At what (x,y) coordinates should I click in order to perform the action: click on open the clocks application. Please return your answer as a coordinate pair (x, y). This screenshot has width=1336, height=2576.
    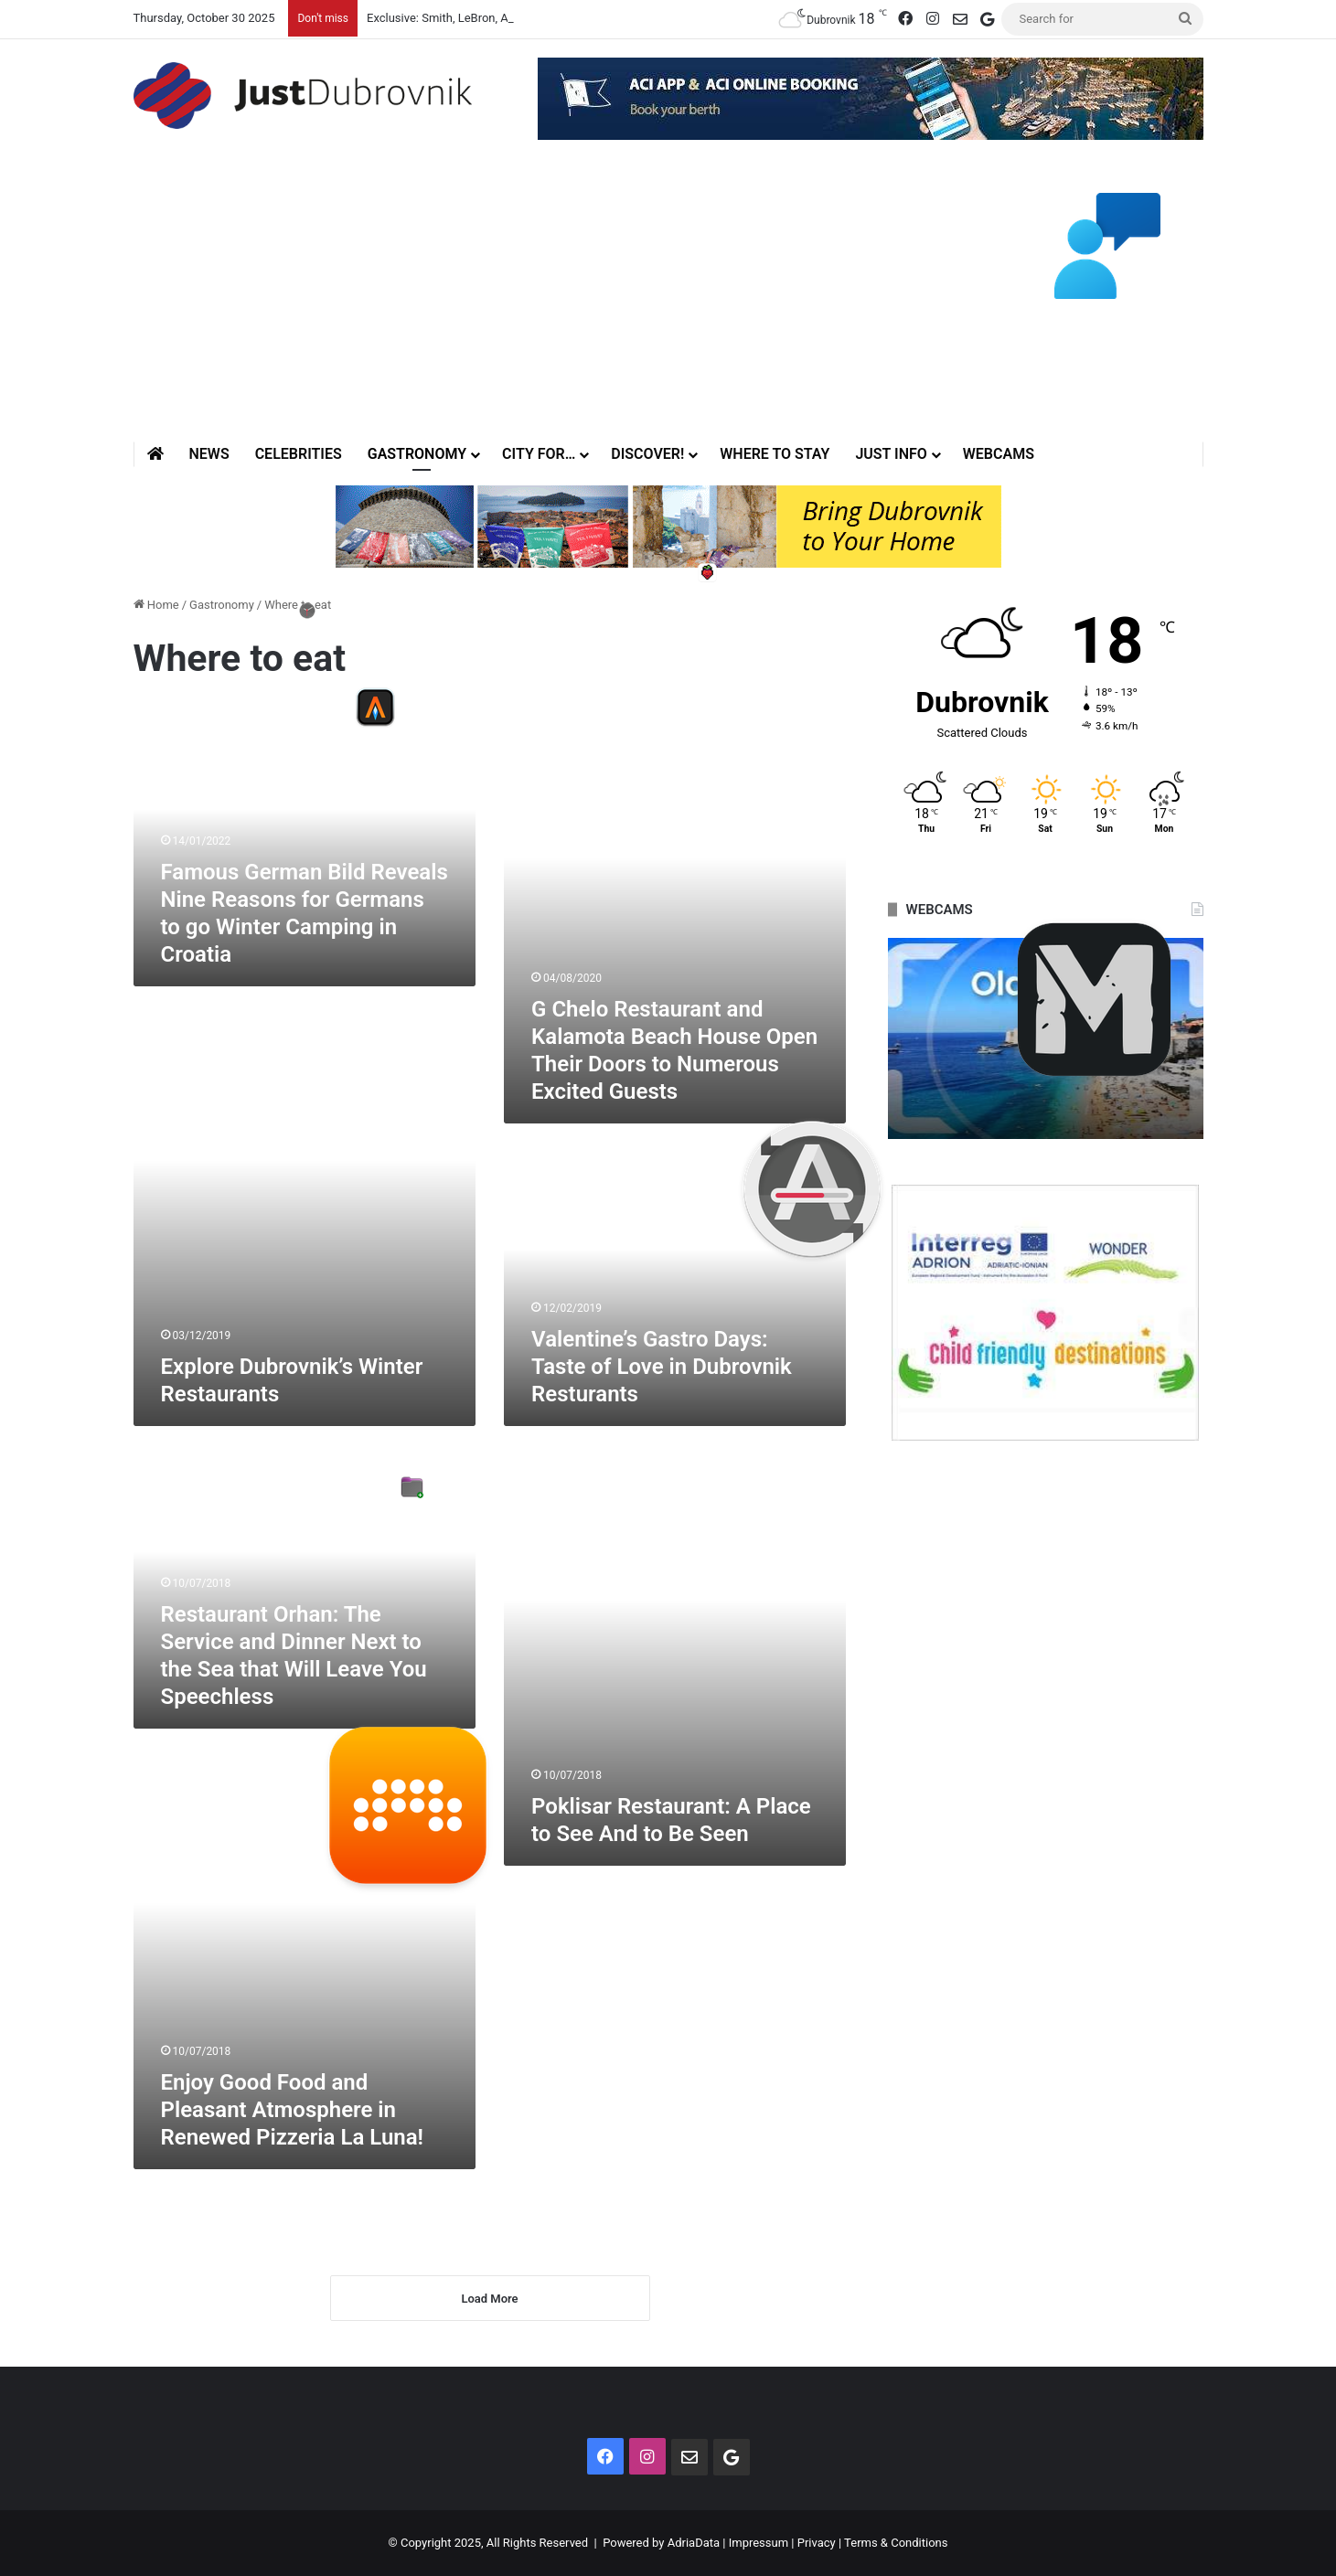
    Looking at the image, I should click on (307, 611).